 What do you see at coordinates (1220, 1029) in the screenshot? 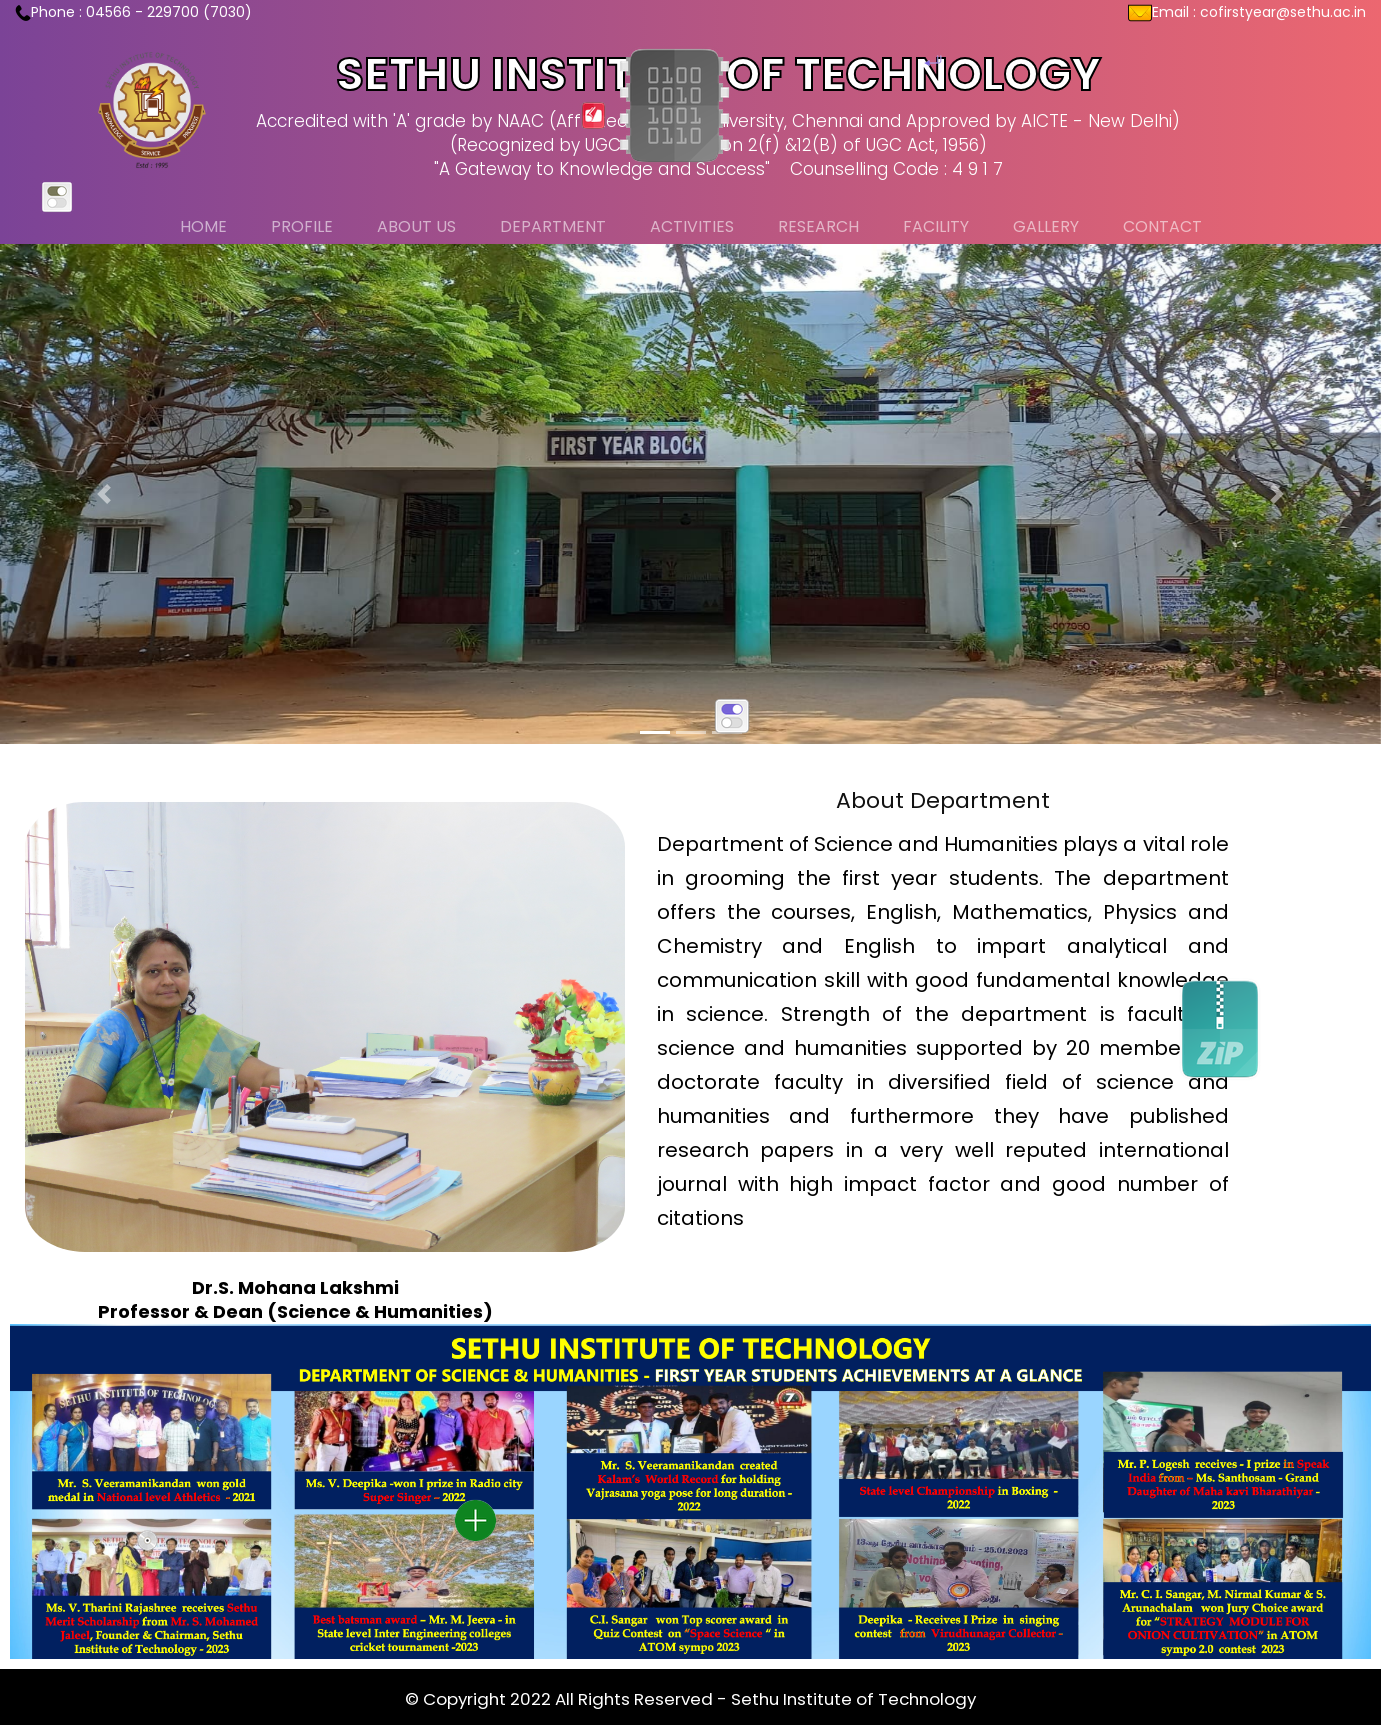
I see `open or extract a compressed zip file` at bounding box center [1220, 1029].